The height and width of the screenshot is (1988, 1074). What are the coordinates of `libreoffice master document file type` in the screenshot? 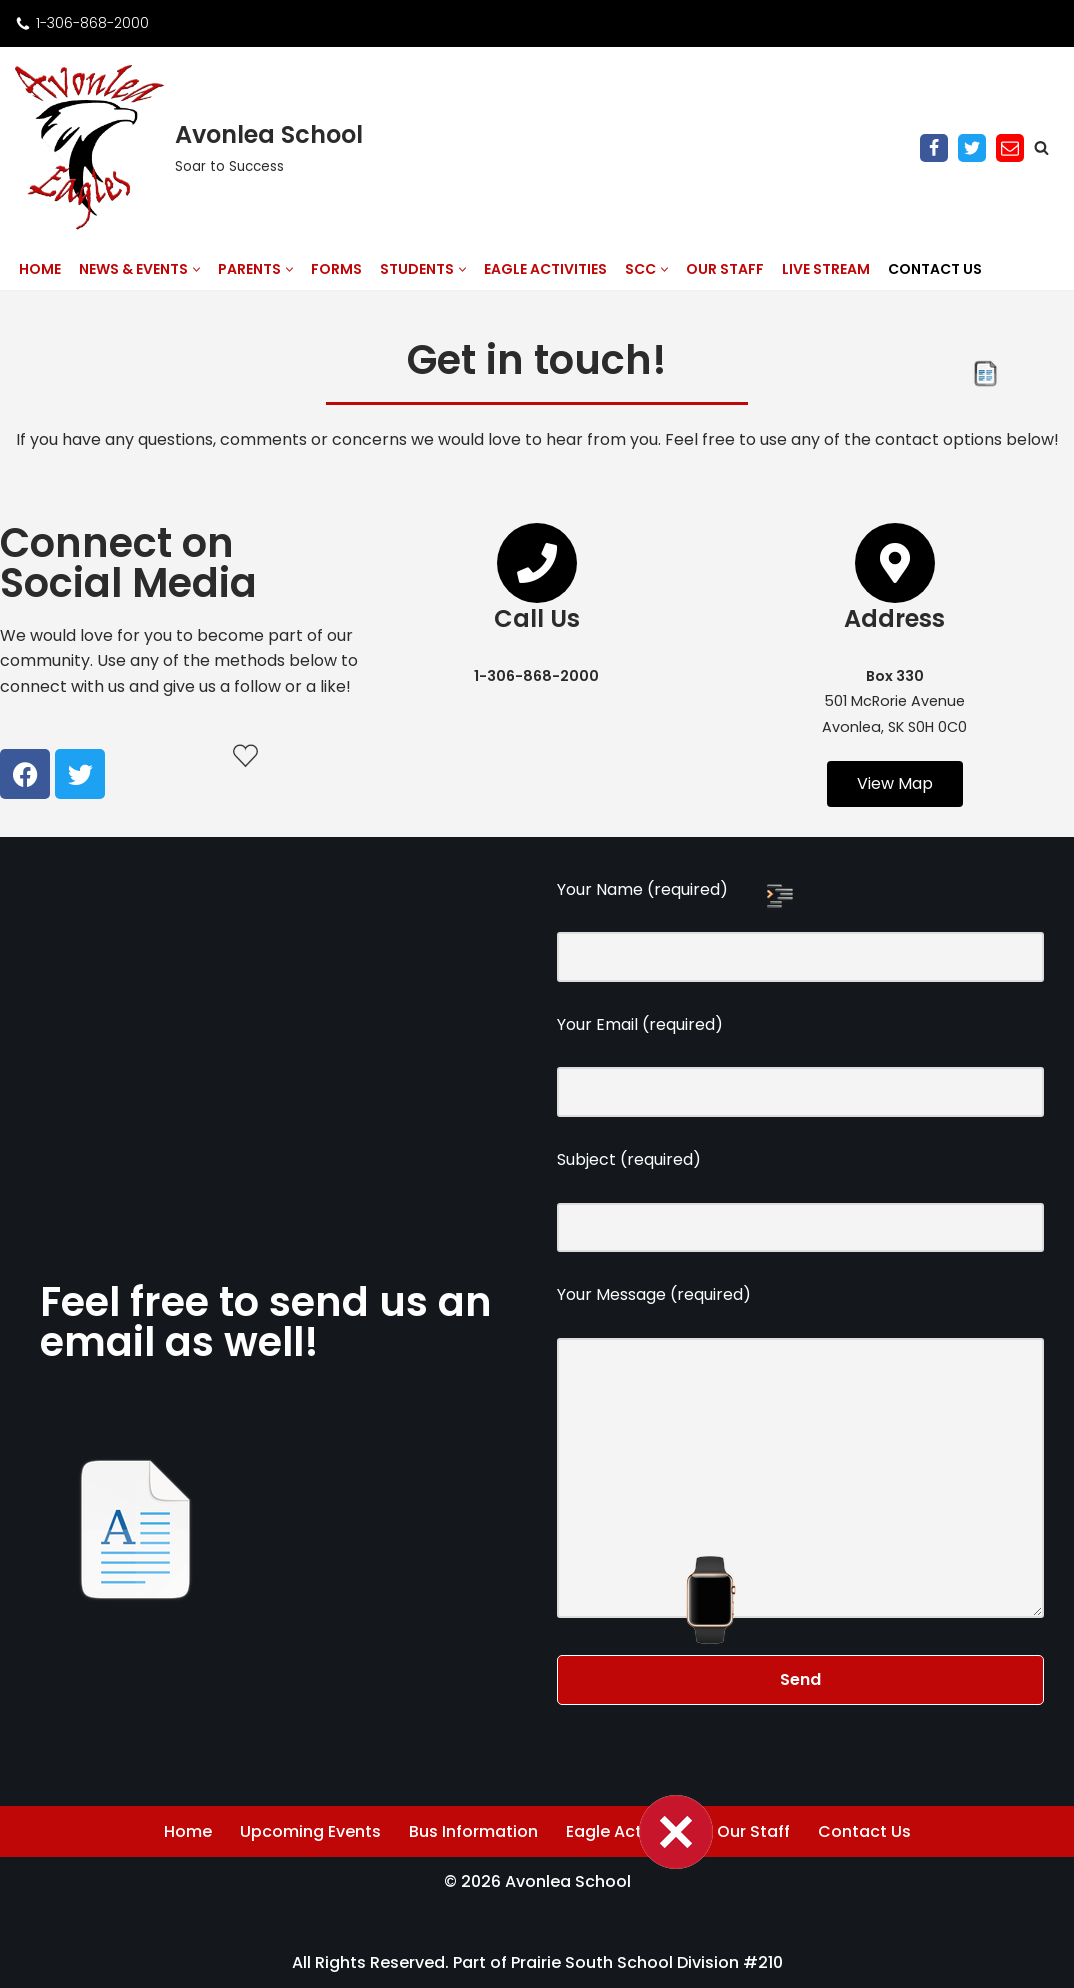 It's located at (985, 373).